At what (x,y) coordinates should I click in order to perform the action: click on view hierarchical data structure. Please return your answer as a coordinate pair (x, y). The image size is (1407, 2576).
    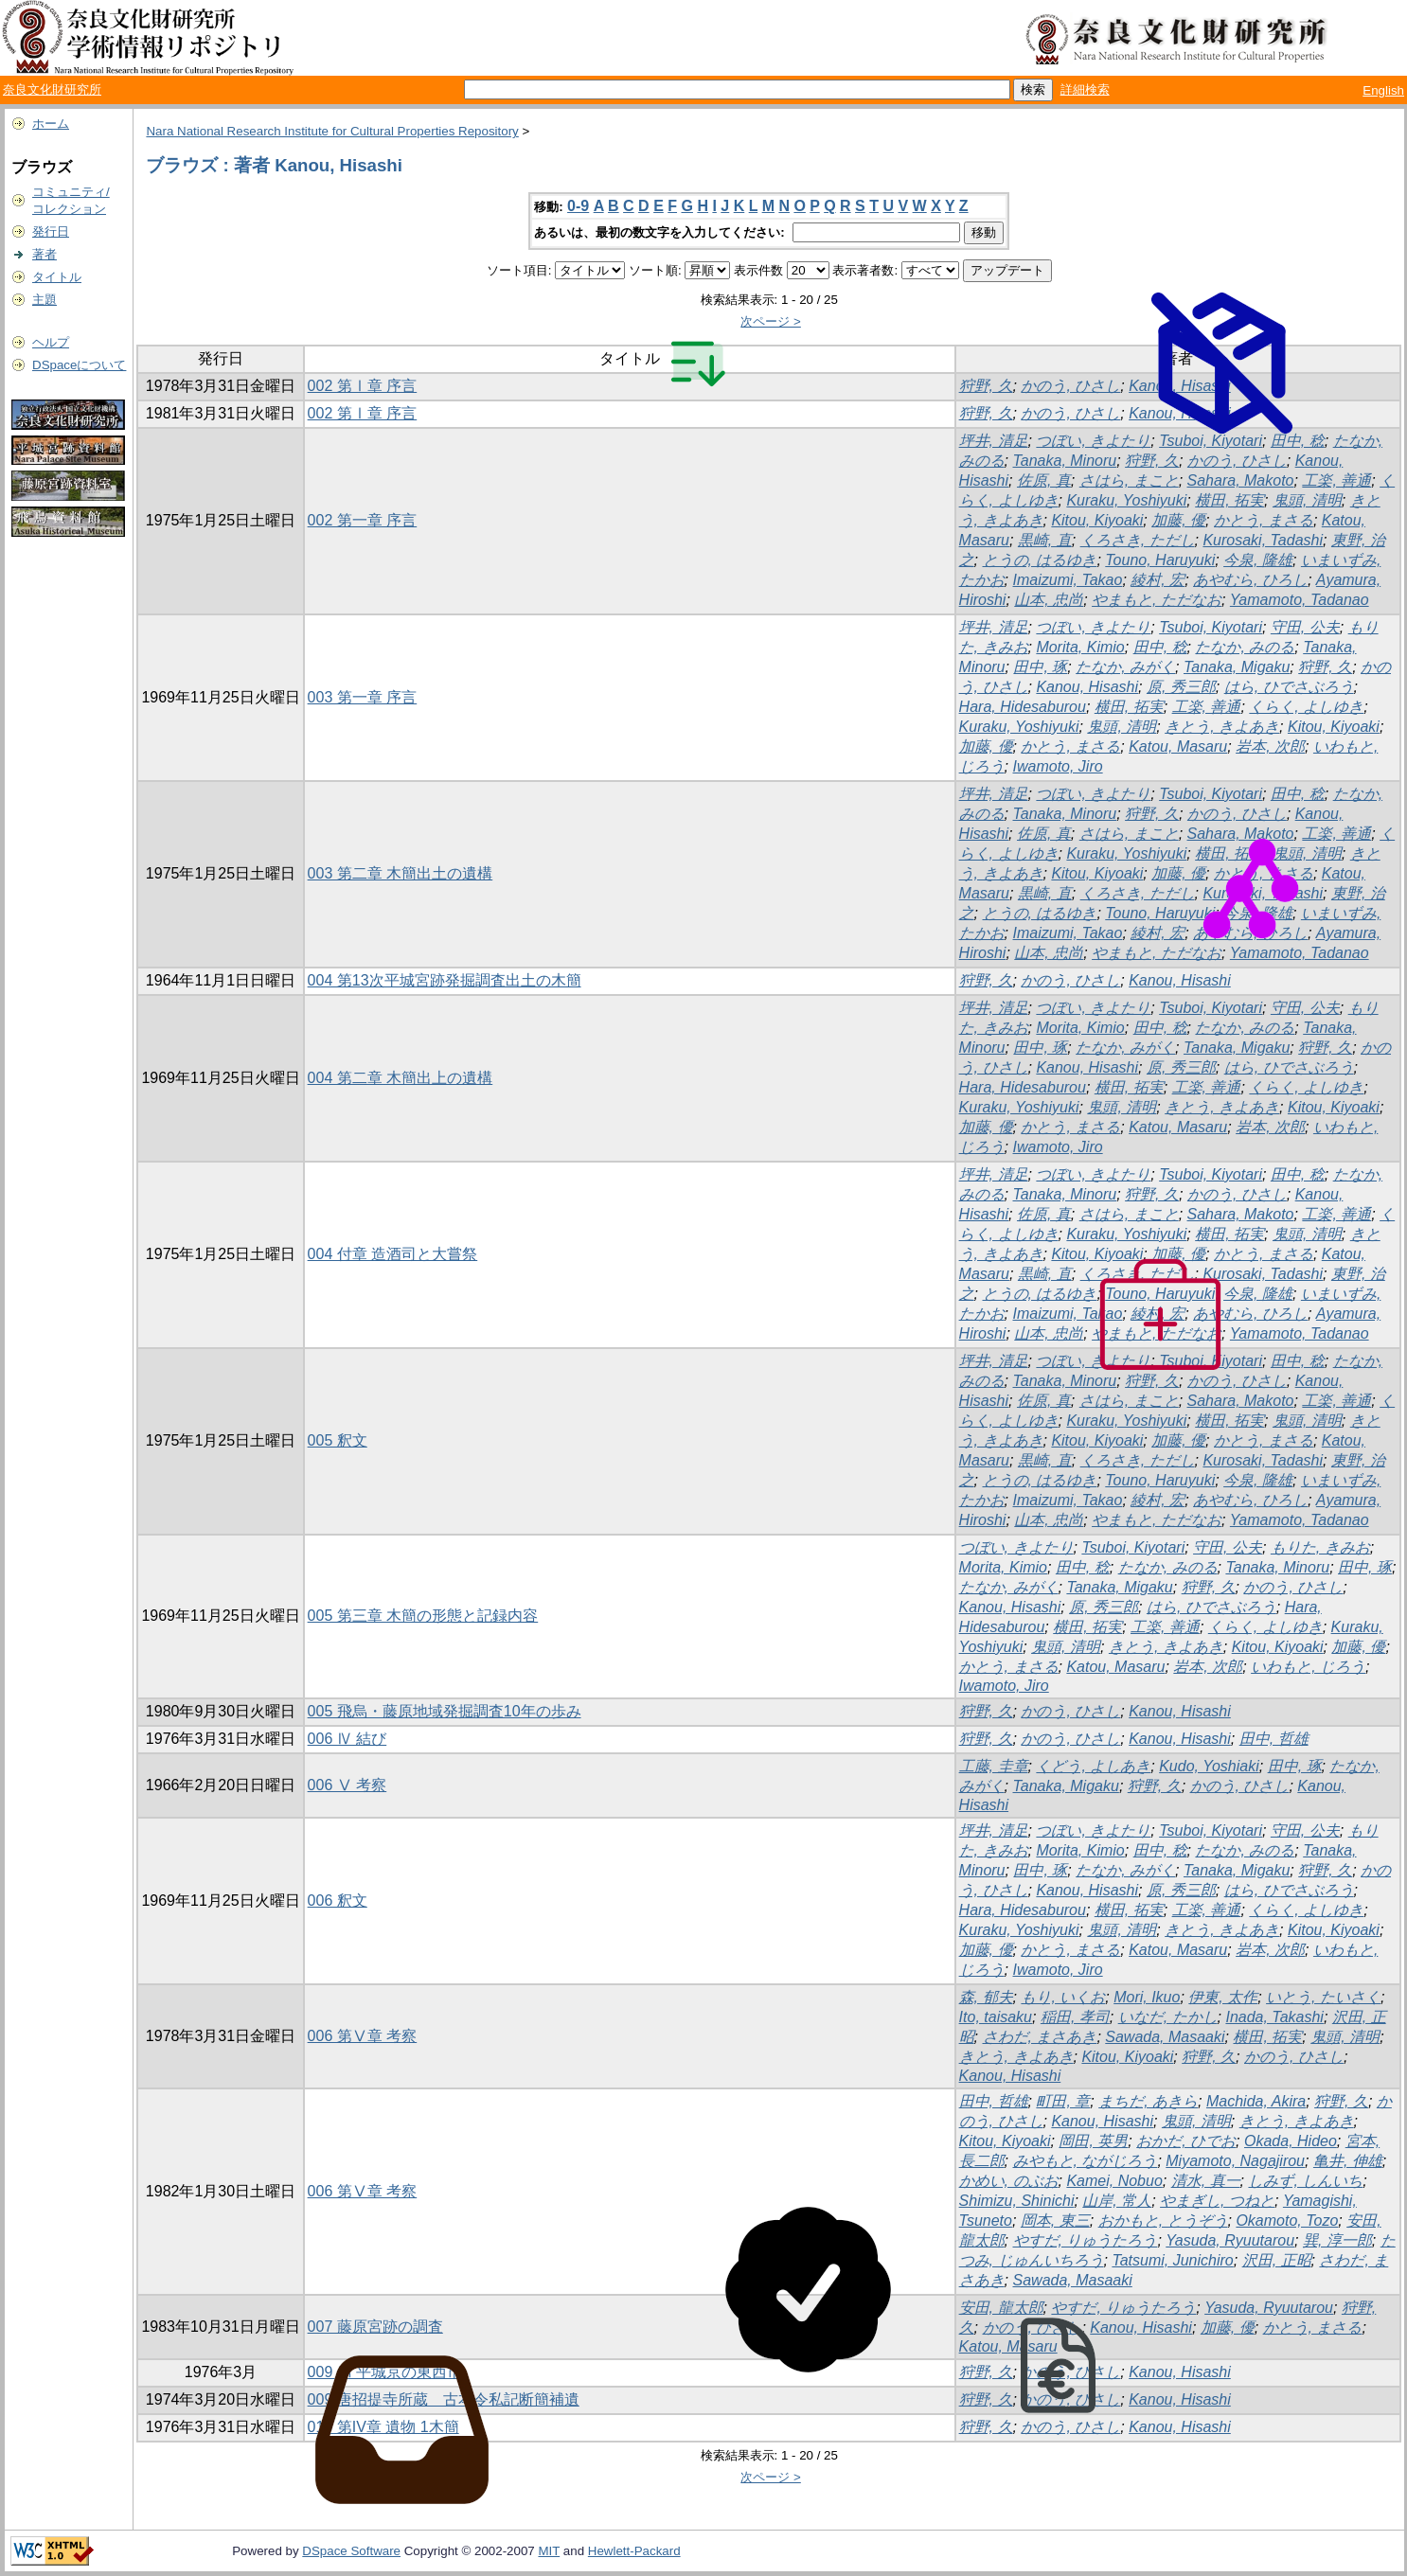
    Looking at the image, I should click on (1253, 888).